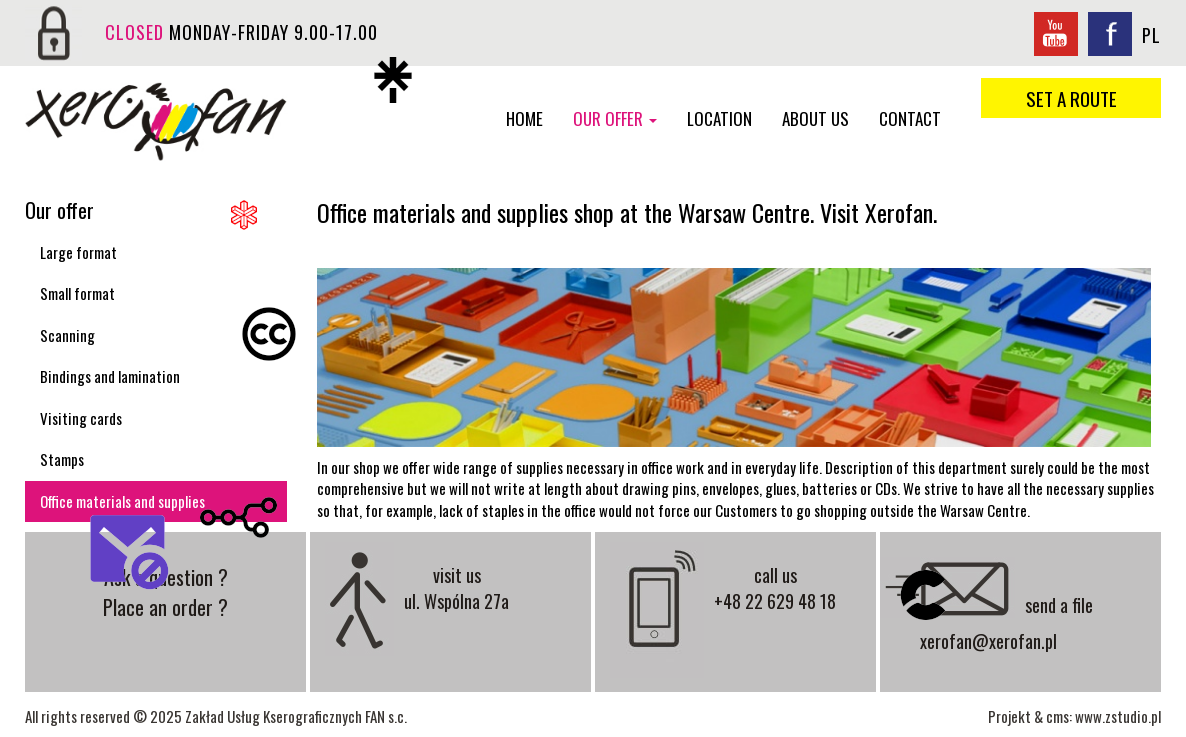 The height and width of the screenshot is (737, 1186). Describe the element at coordinates (244, 215) in the screenshot. I see `matternet company logo` at that location.